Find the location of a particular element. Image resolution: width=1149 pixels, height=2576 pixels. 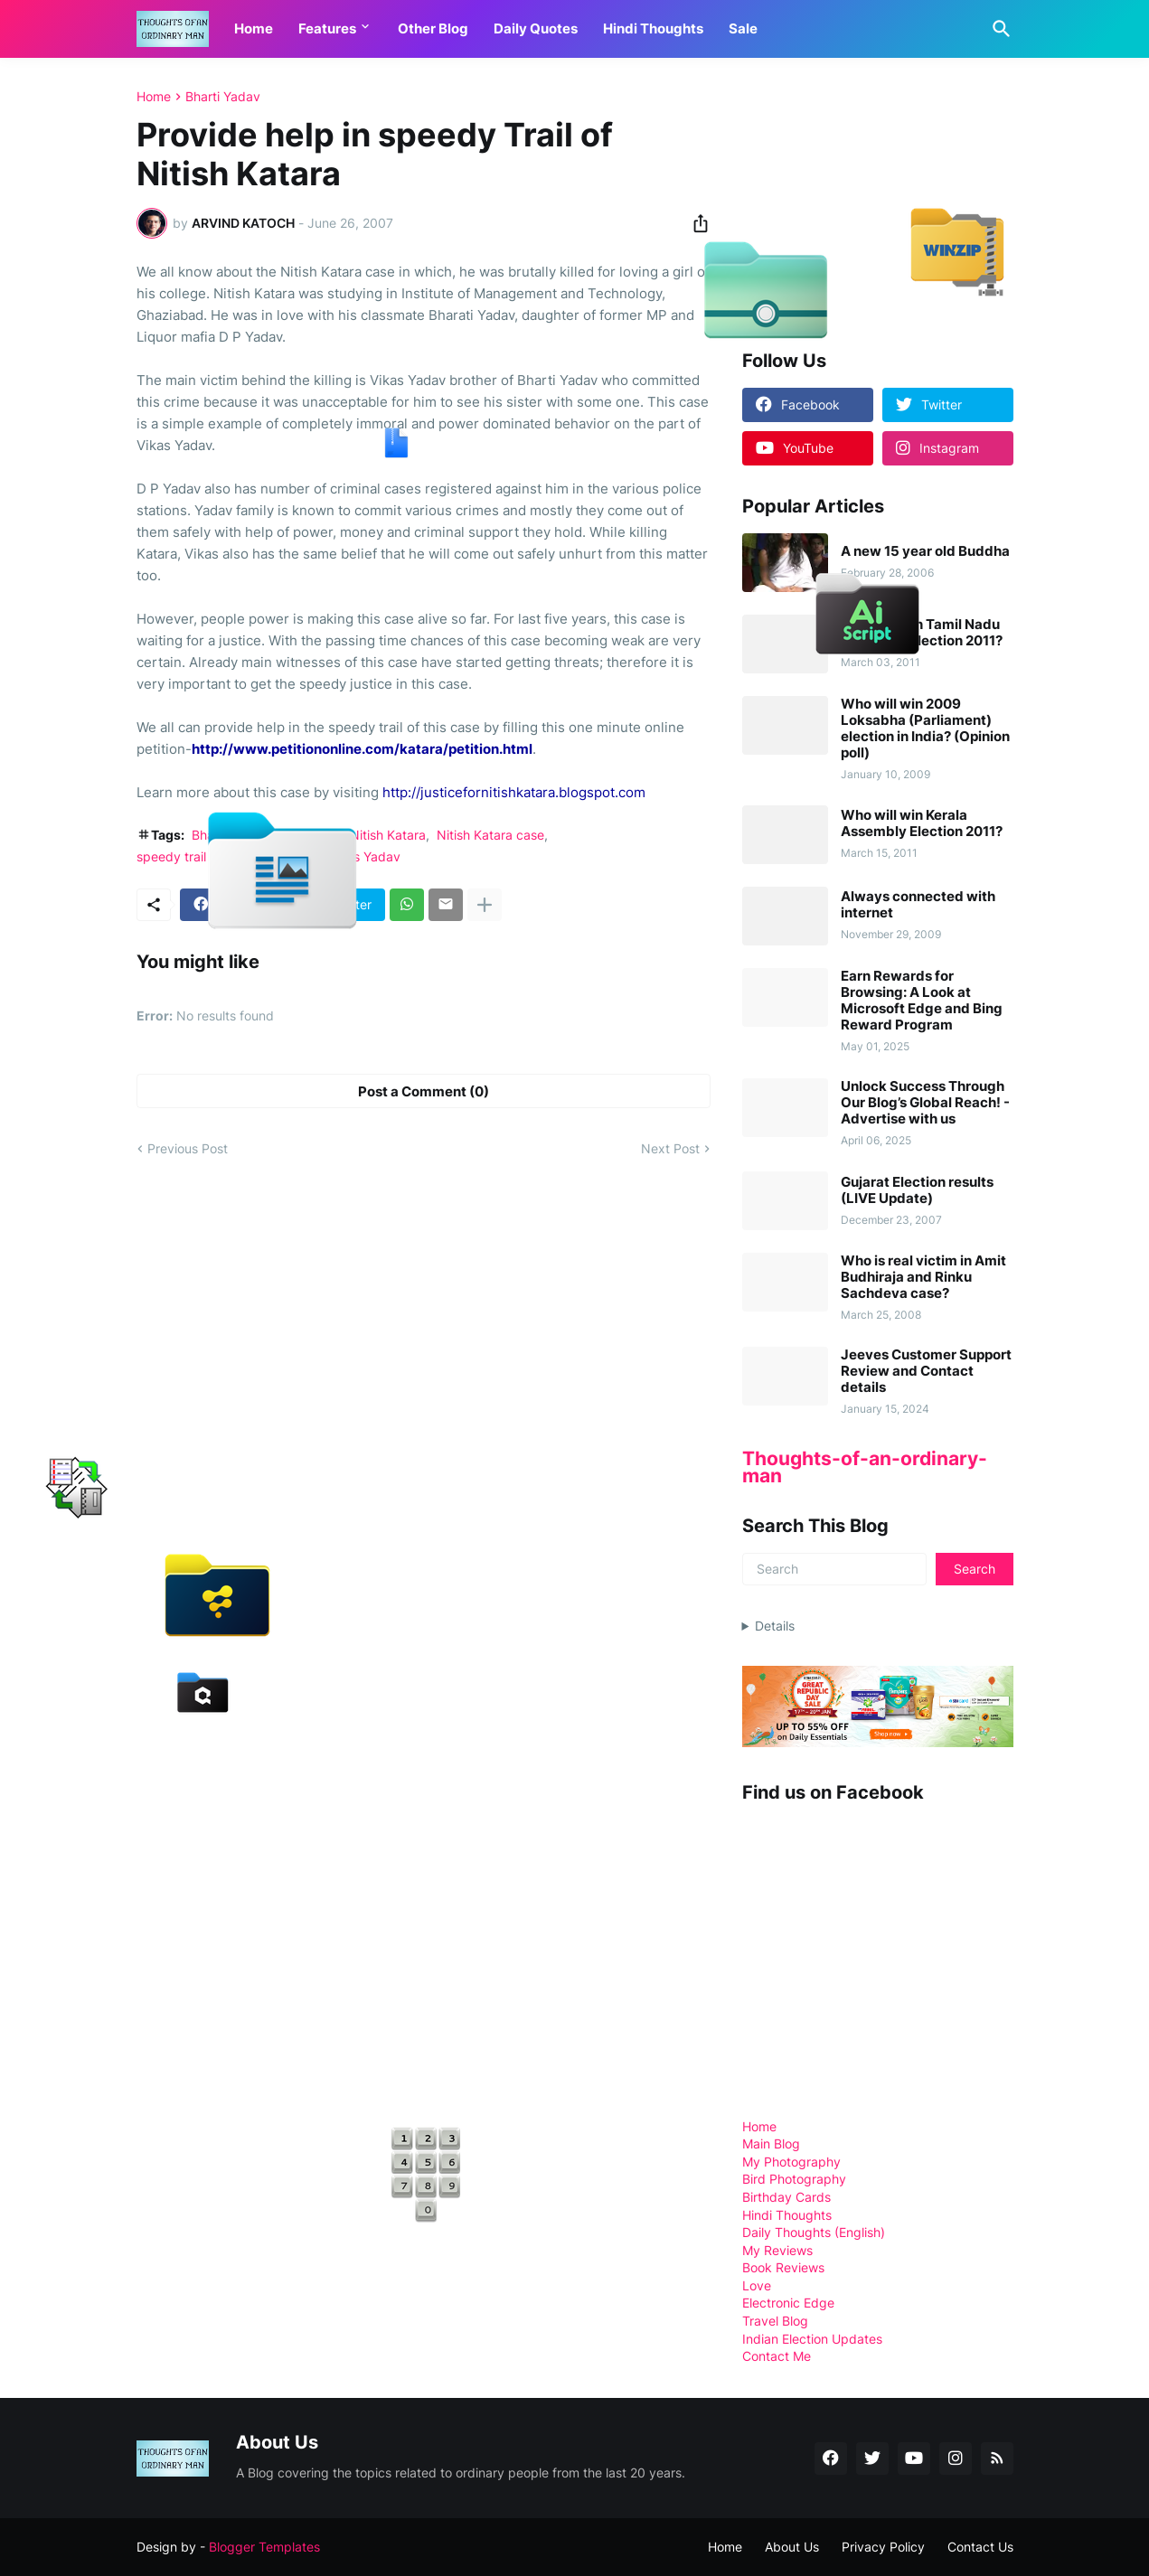

open quixel assets folder is located at coordinates (202, 1694).